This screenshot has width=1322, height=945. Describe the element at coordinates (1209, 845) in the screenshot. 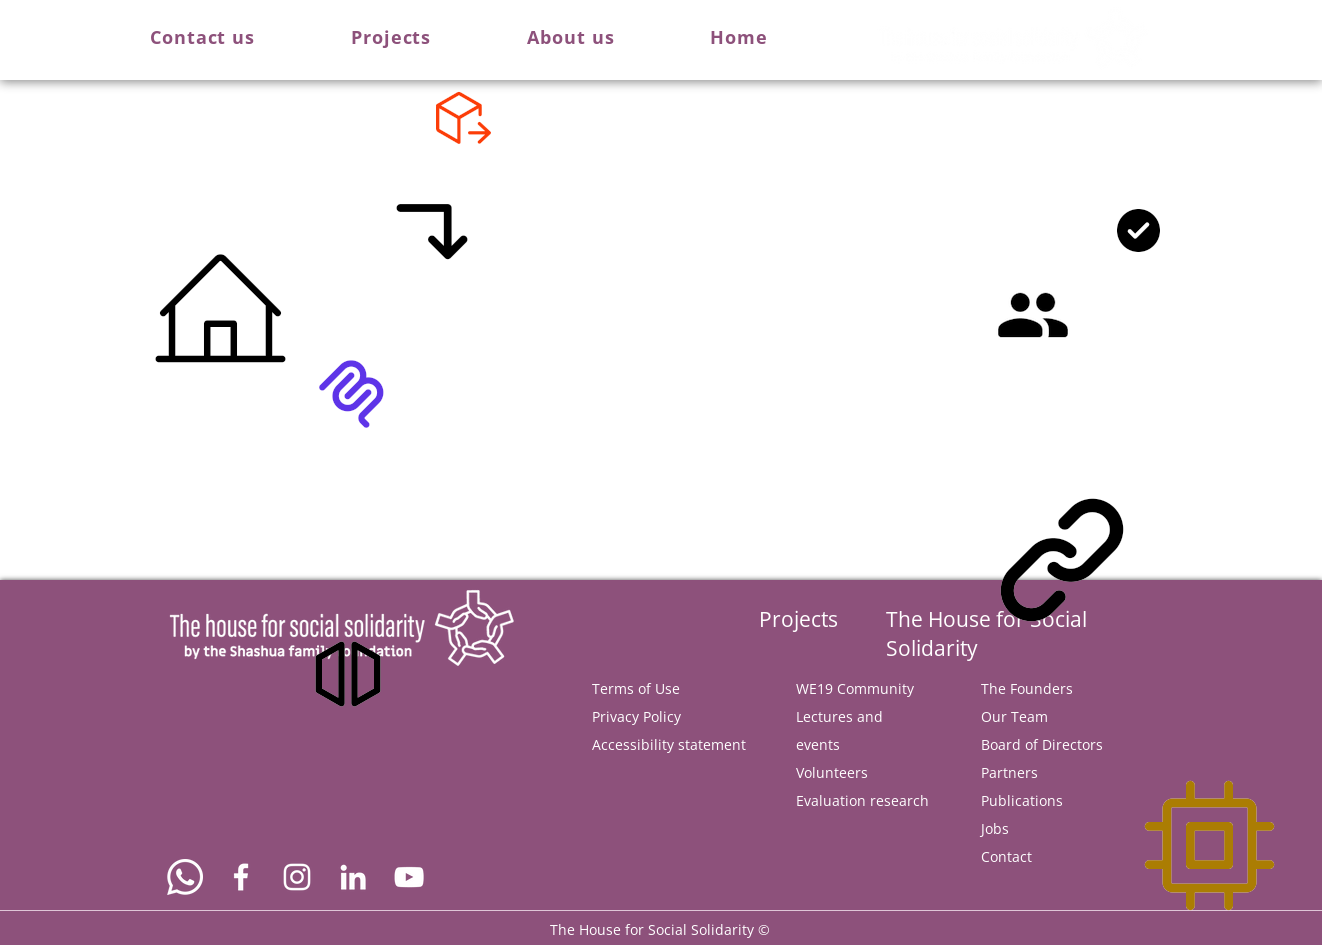

I see `view system hardware information` at that location.